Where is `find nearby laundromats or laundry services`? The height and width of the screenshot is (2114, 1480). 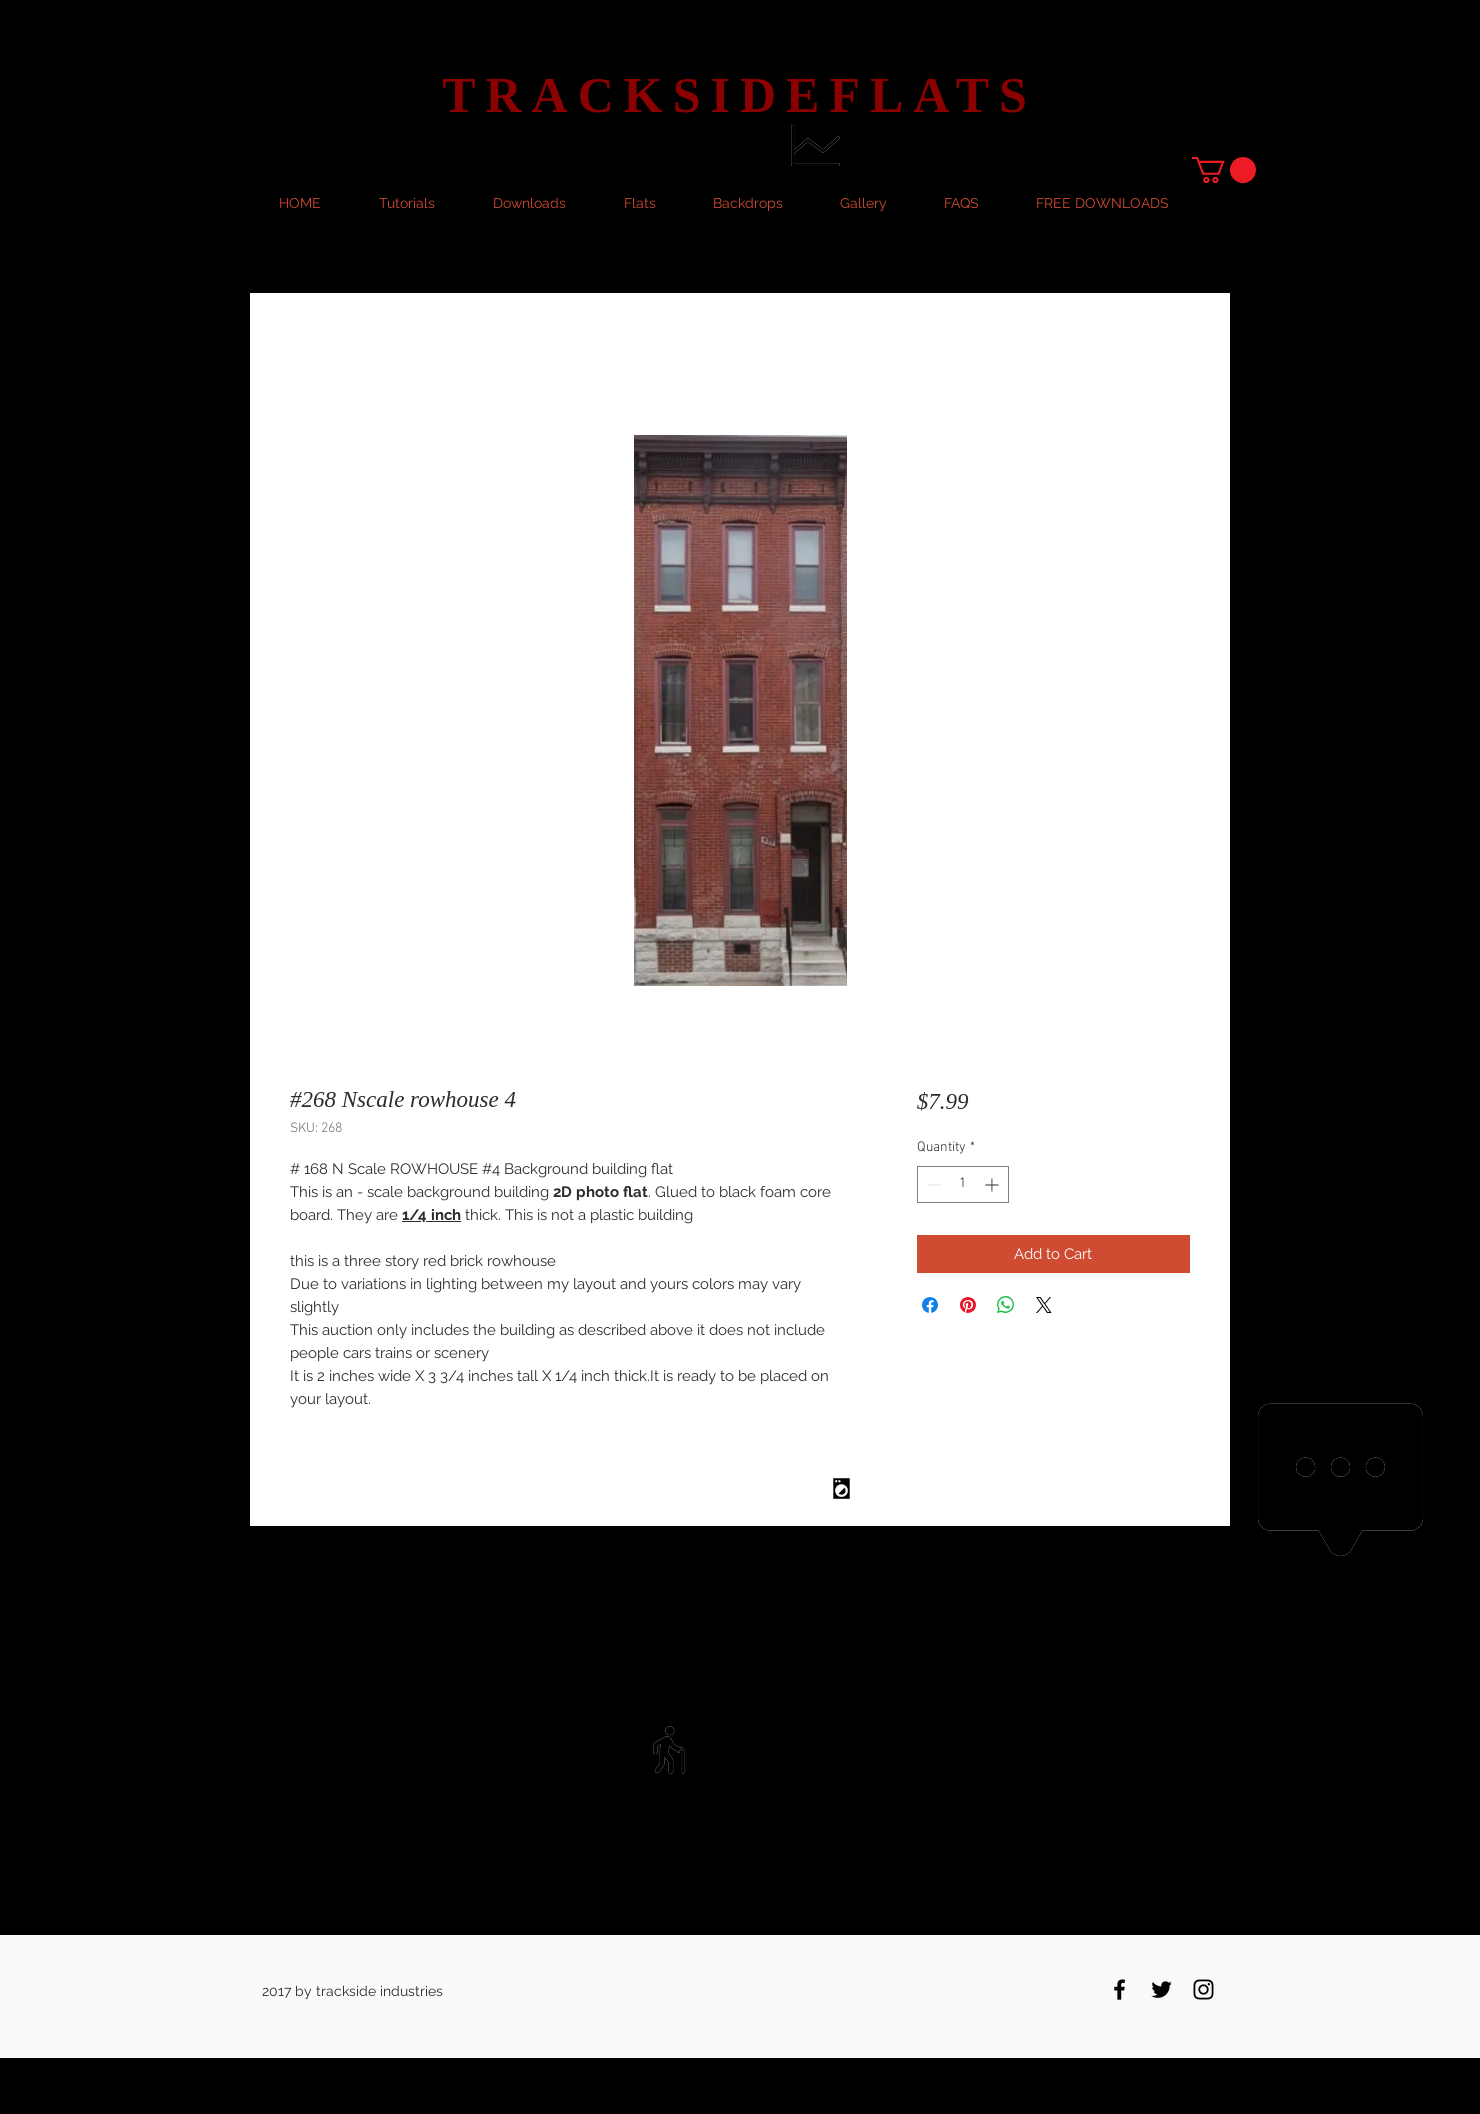 find nearby laundromats or laundry services is located at coordinates (841, 1488).